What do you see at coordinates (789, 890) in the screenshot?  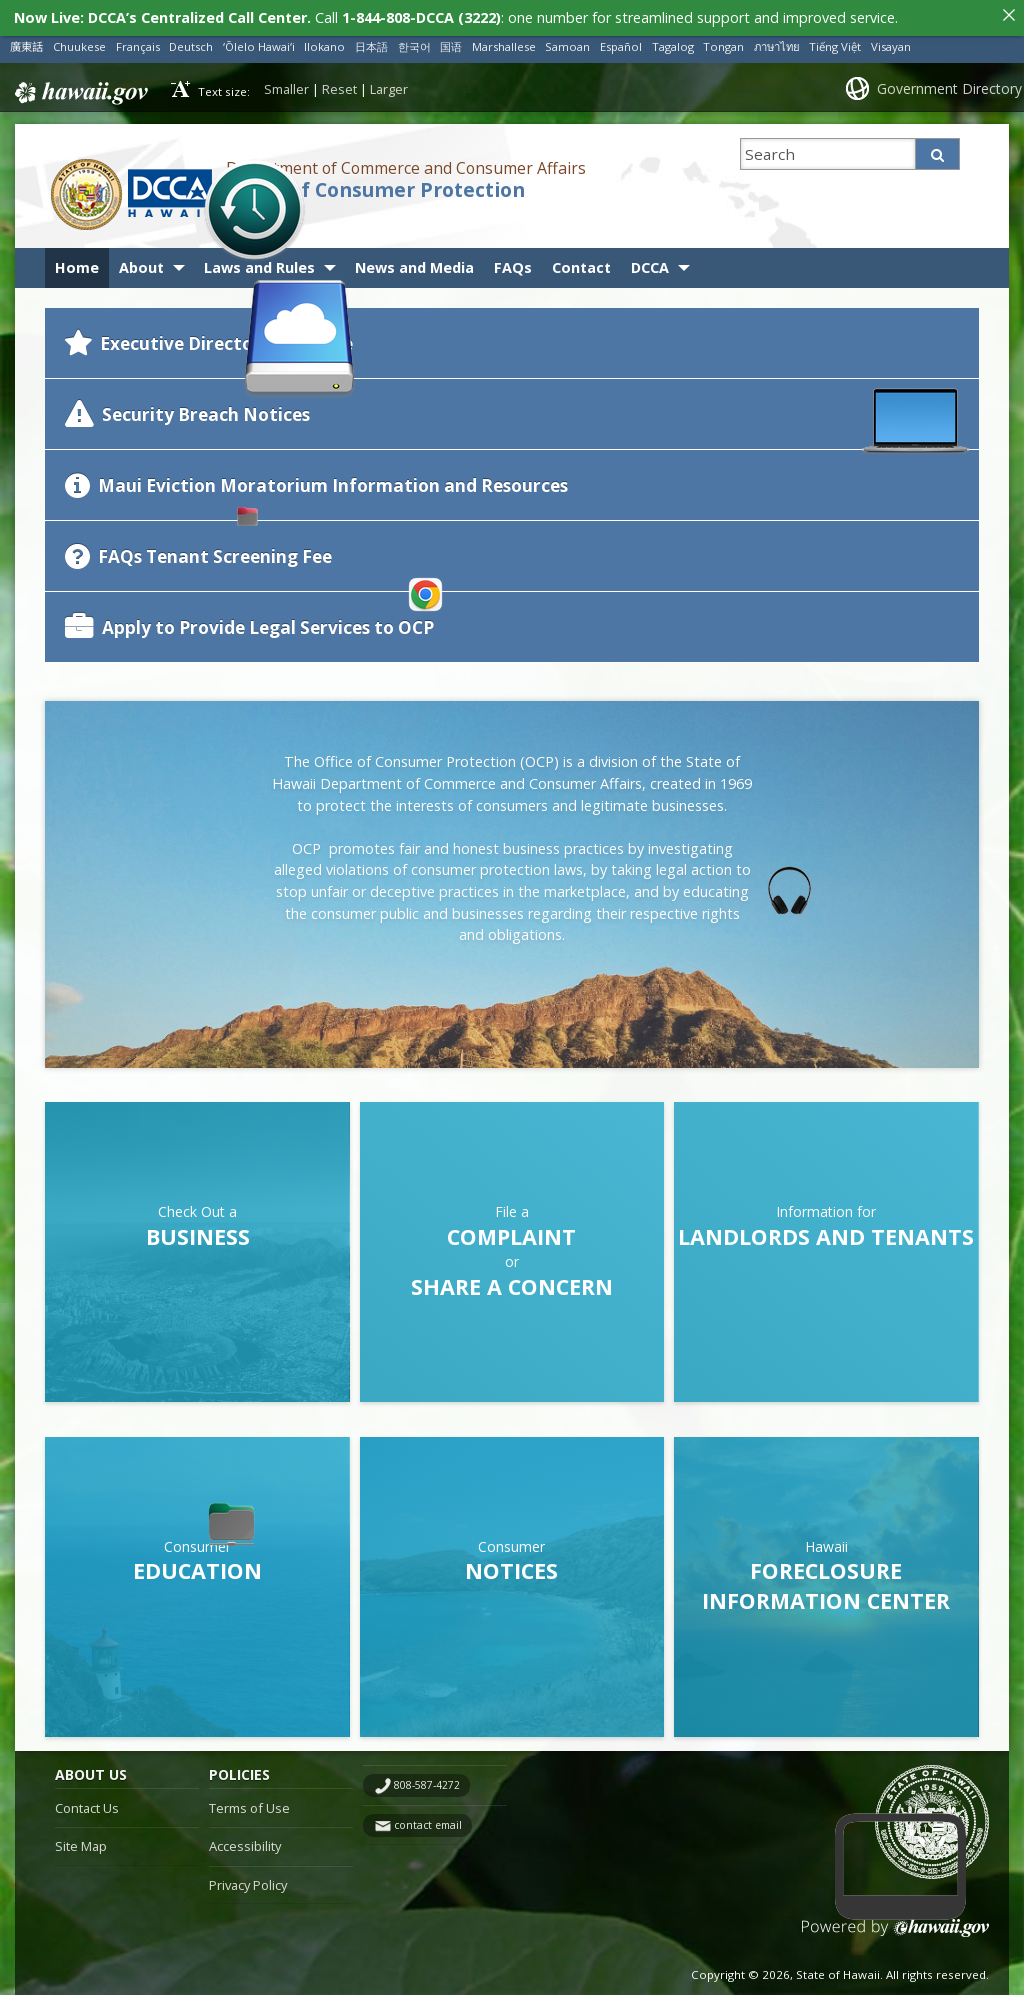 I see `connect bluetooth headphones` at bounding box center [789, 890].